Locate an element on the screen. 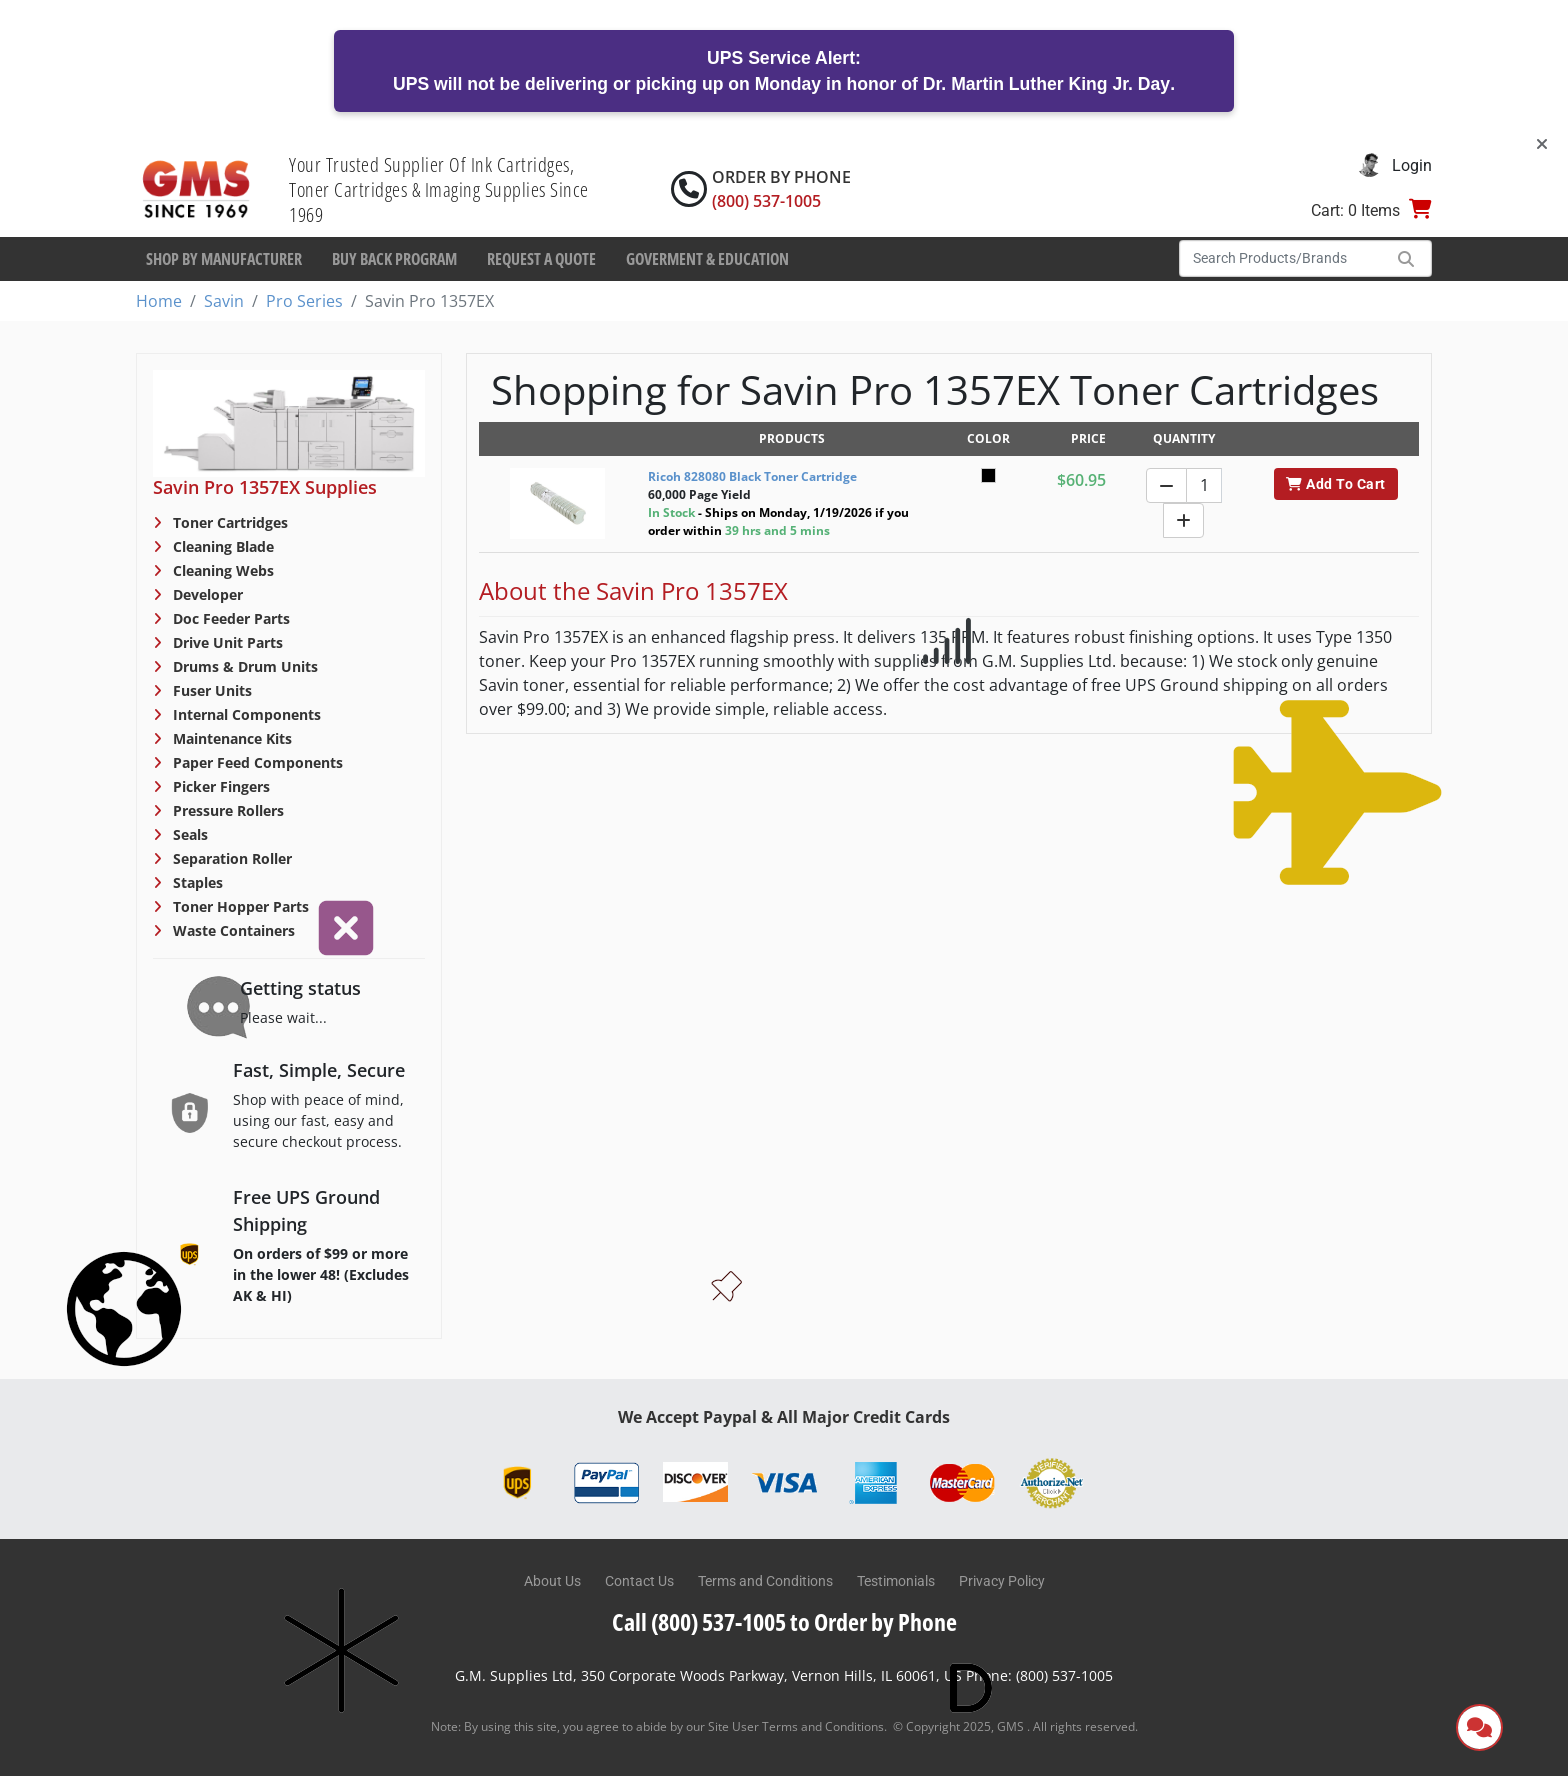 This screenshot has width=1568, height=1776. close or dismiss a dialog is located at coordinates (346, 928).